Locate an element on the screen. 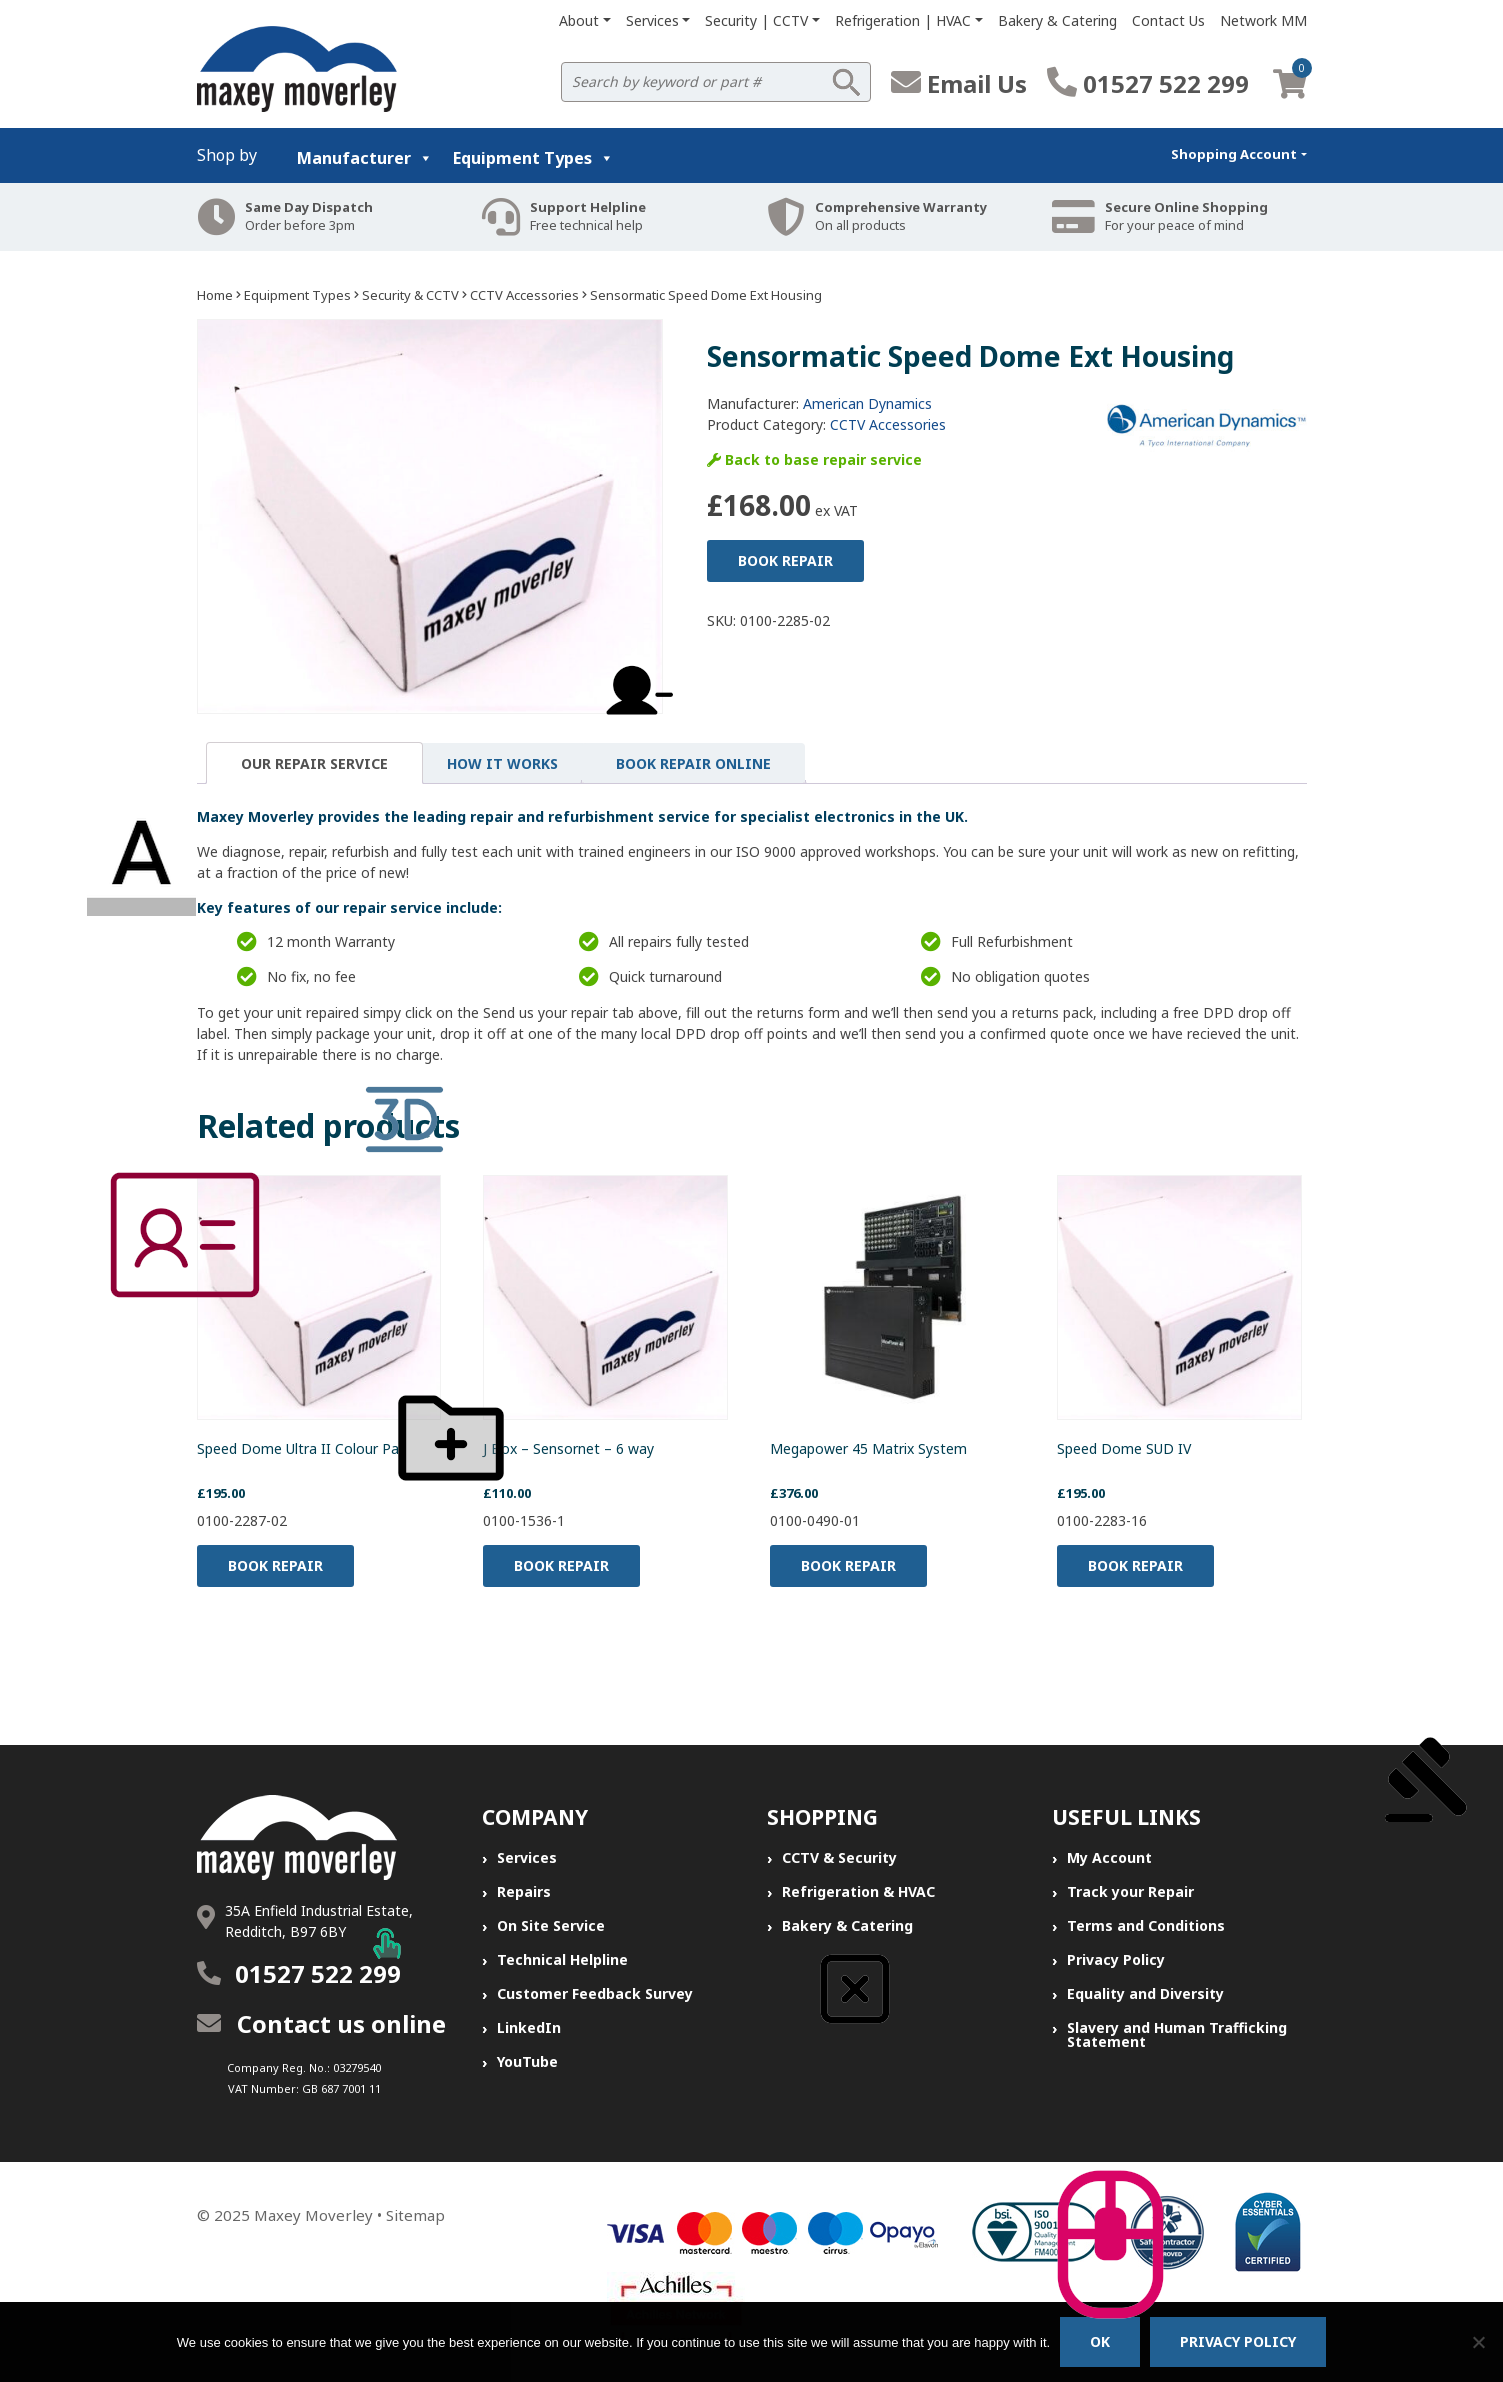  change text color is located at coordinates (141, 861).